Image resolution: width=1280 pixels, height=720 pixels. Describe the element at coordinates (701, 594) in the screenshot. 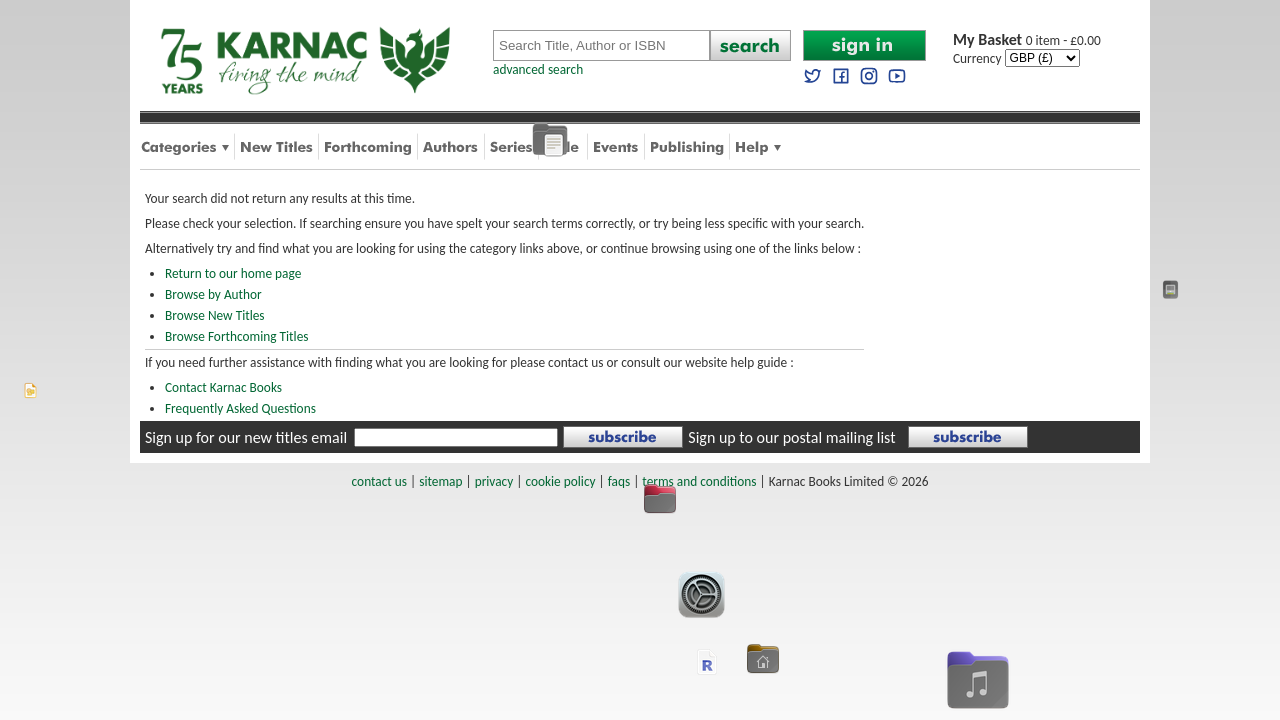

I see `open system preferences or settings` at that location.